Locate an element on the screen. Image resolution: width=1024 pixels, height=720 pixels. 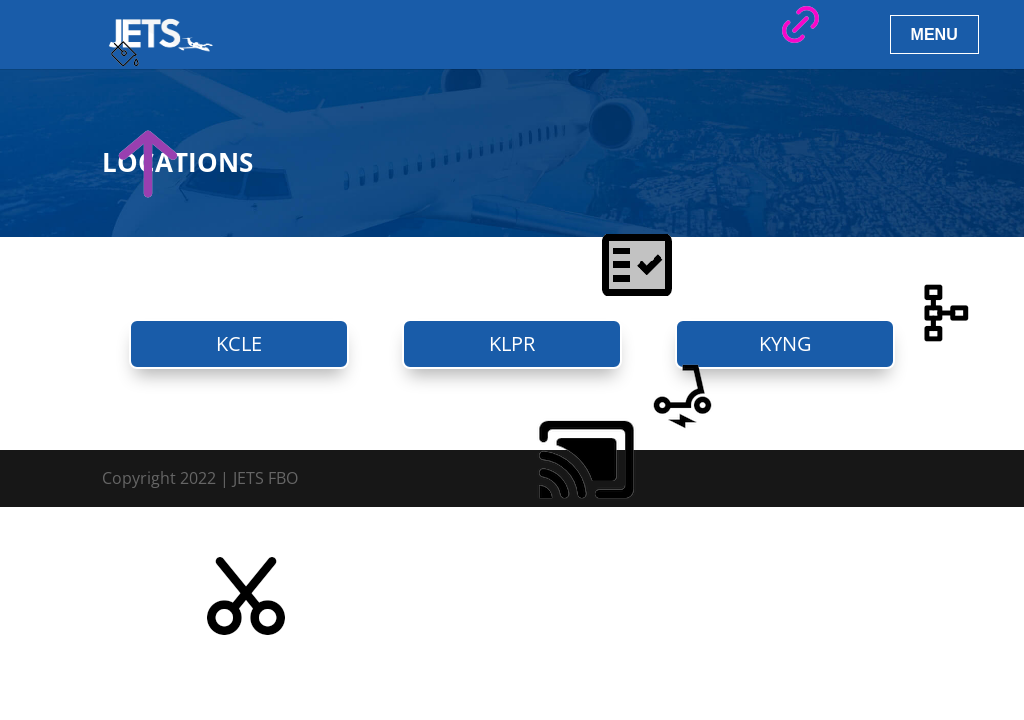
verify or review checklist items is located at coordinates (637, 265).